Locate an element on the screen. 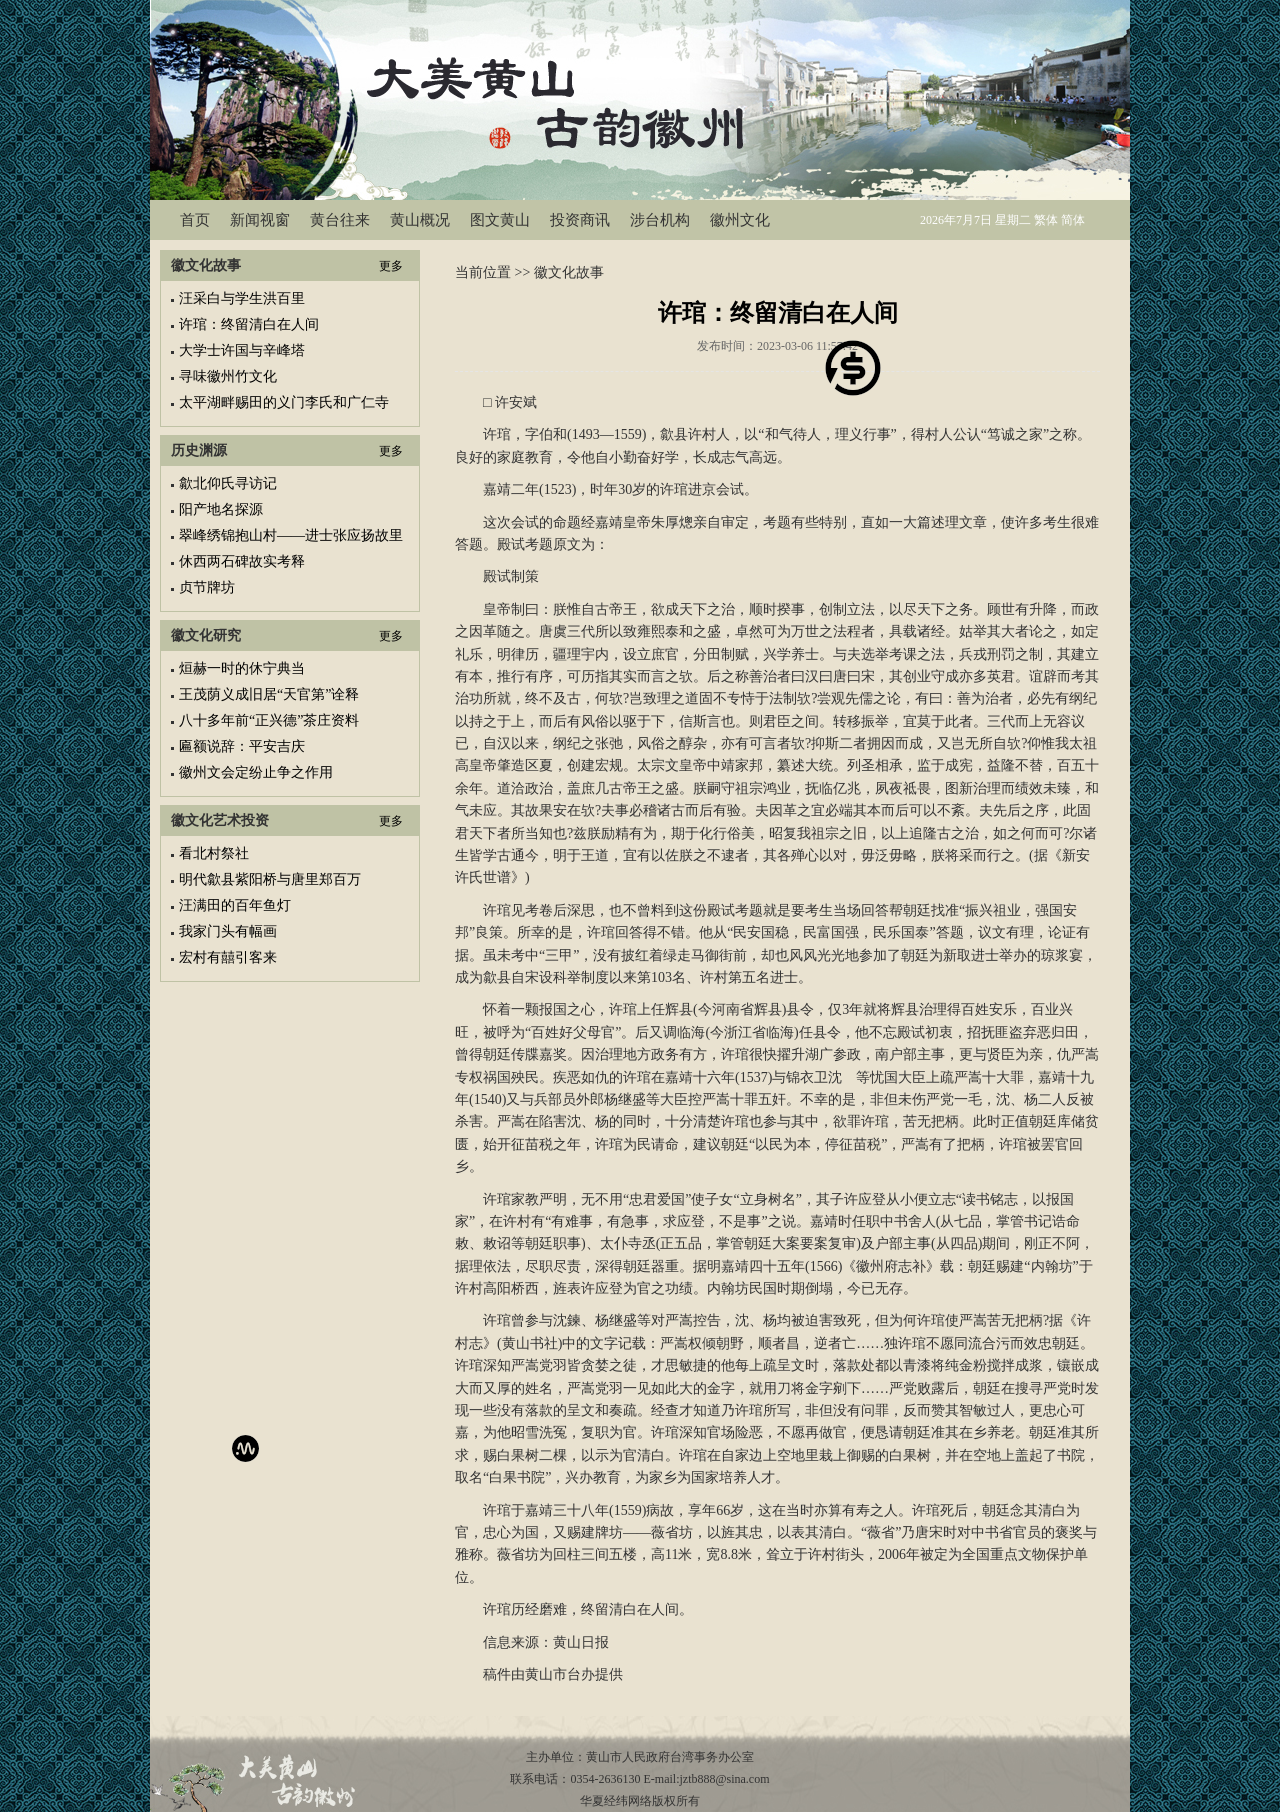  neptune.ai logo - access ML experiment tracking platform is located at coordinates (245, 1448).